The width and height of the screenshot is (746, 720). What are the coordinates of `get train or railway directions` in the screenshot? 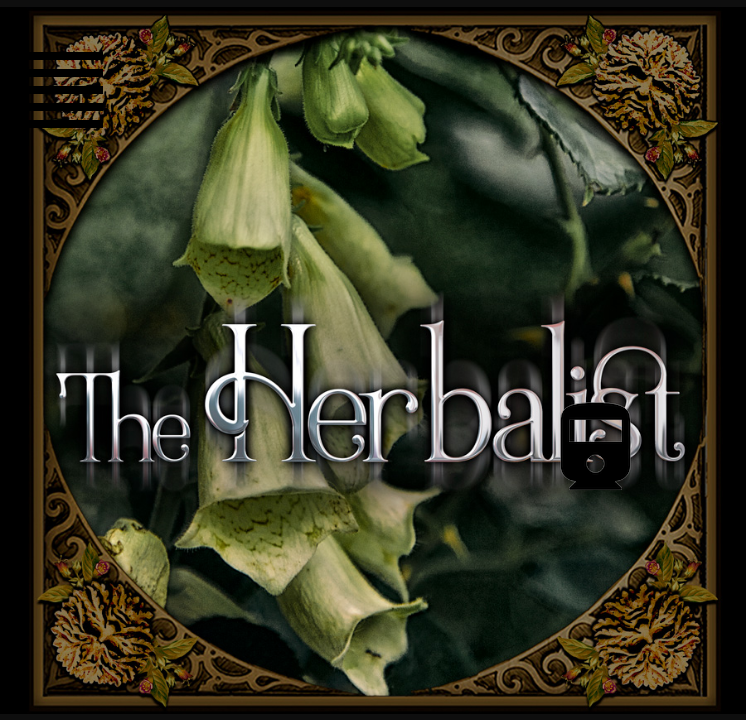 It's located at (595, 450).